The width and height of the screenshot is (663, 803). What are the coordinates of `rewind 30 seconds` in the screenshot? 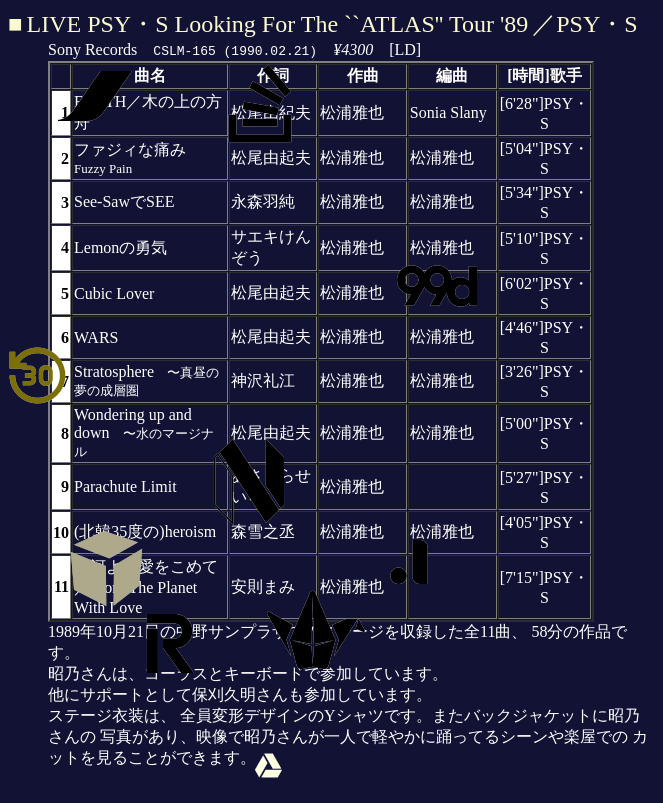 It's located at (37, 375).